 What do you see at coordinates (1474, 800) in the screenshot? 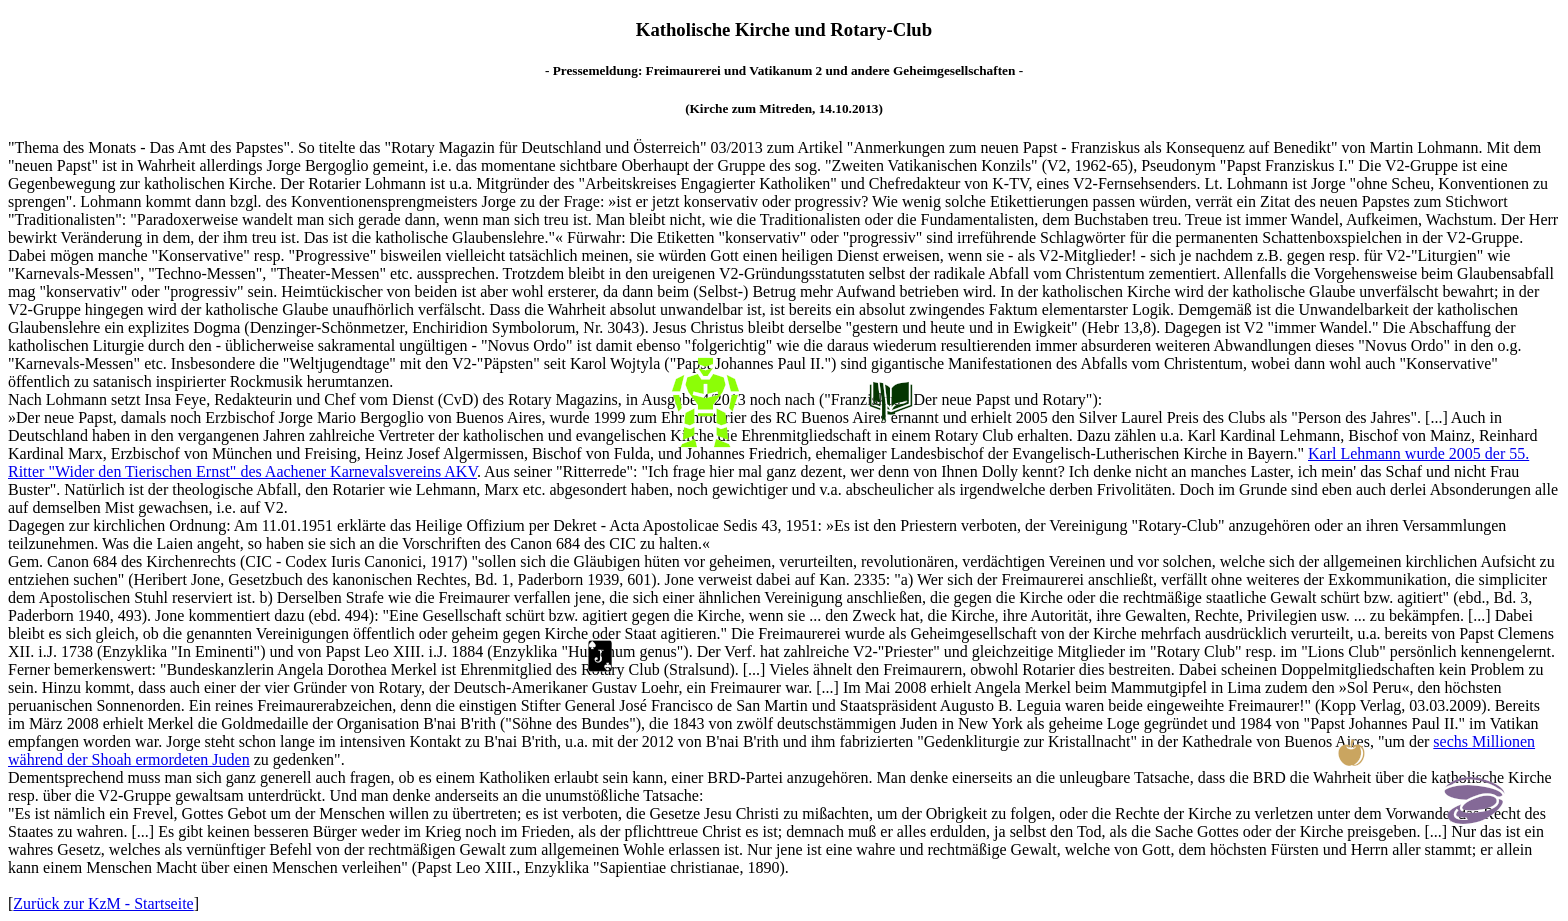
I see `indicates seafood or shellfish category` at bounding box center [1474, 800].